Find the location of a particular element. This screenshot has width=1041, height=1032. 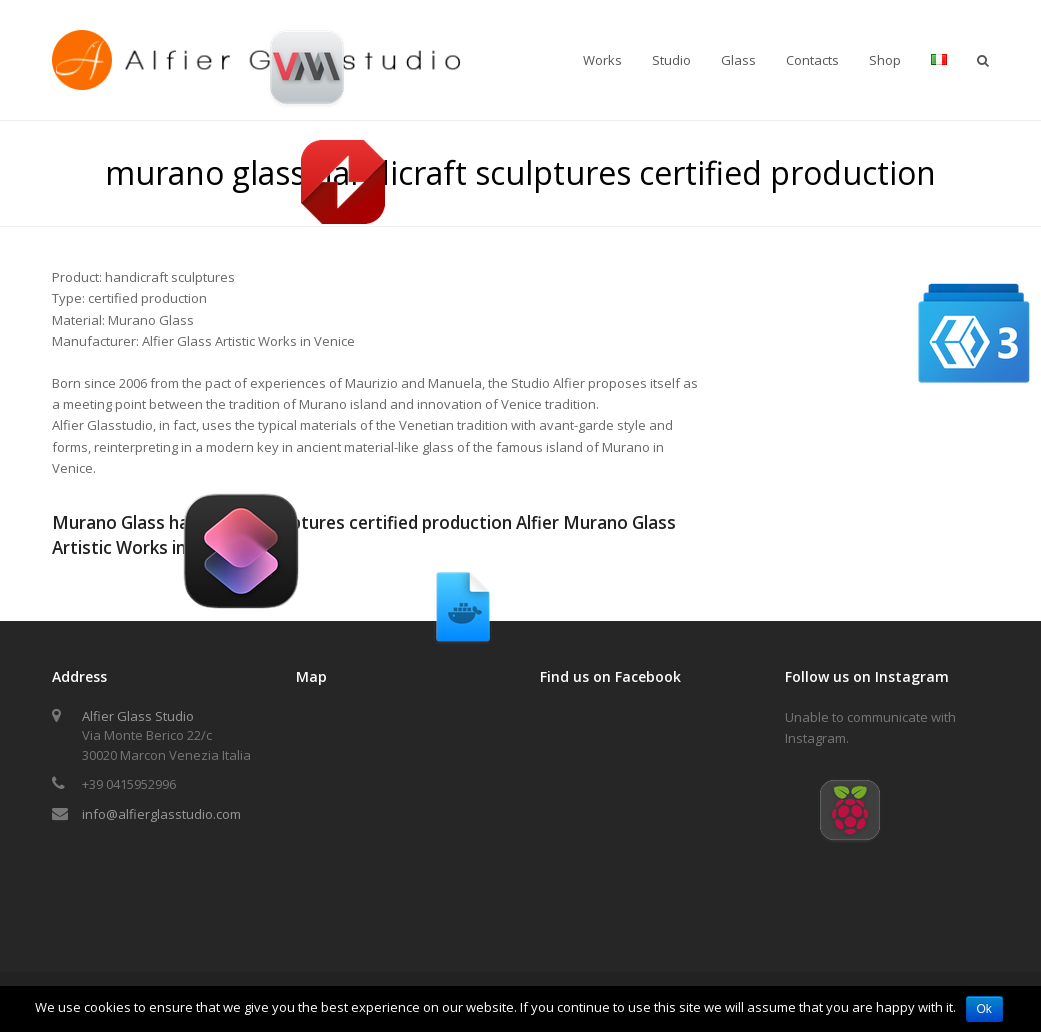

open the shortcuts app is located at coordinates (241, 551).